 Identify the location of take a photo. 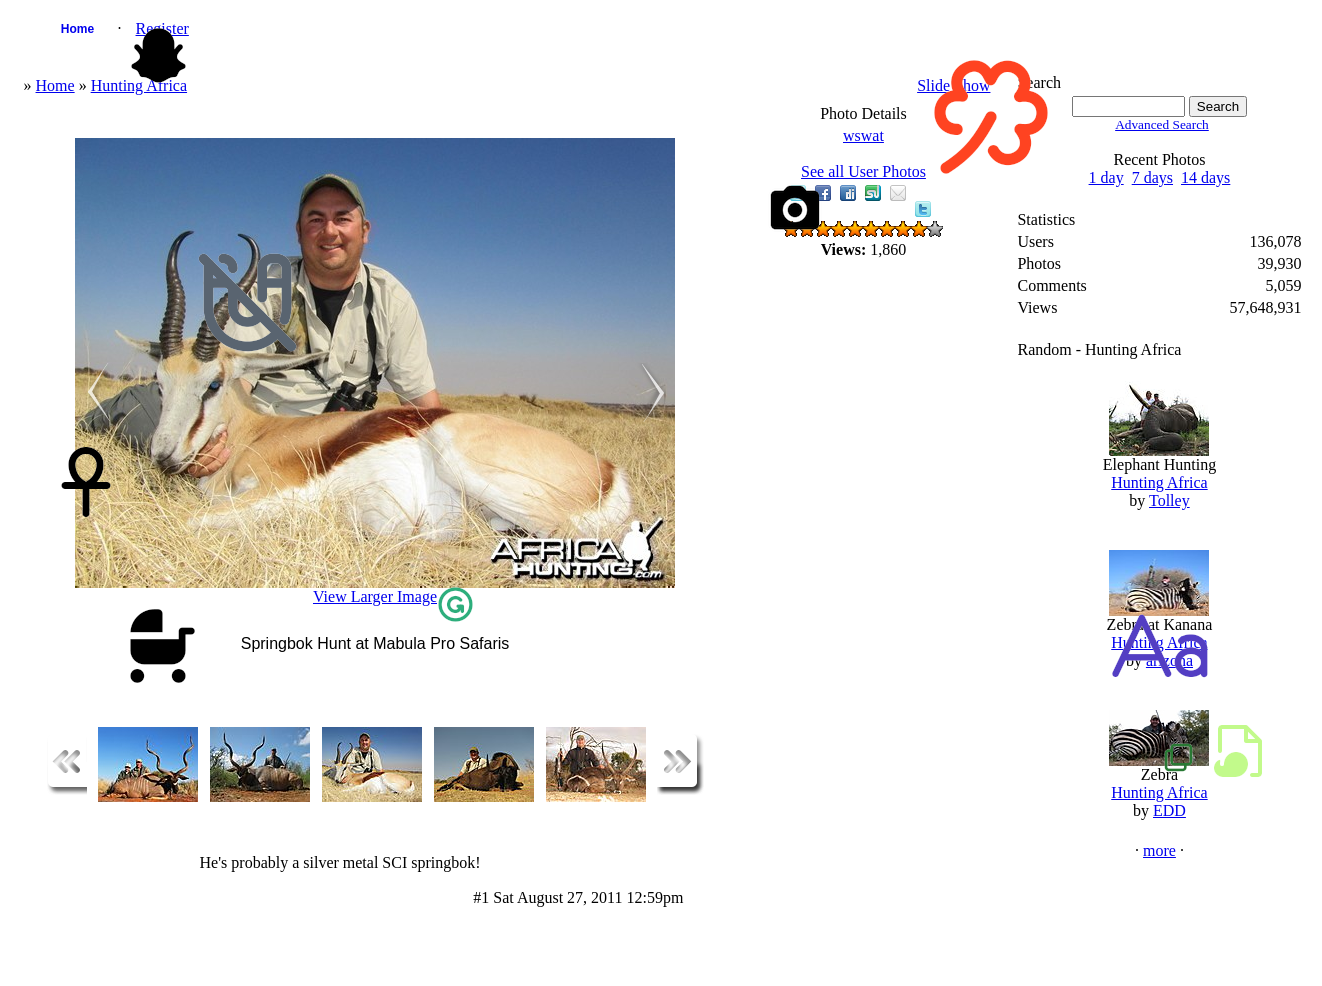
(795, 210).